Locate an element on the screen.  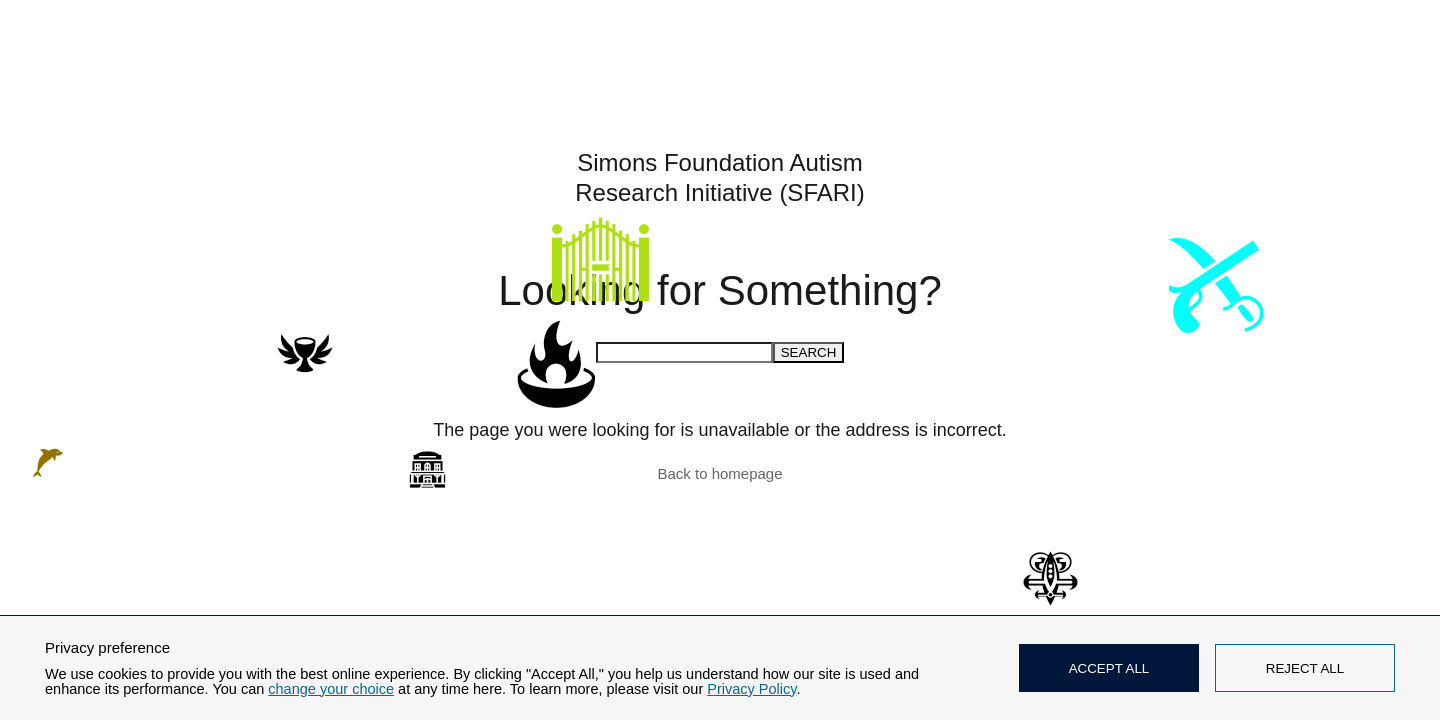
enter a gated area or level is located at coordinates (600, 252).